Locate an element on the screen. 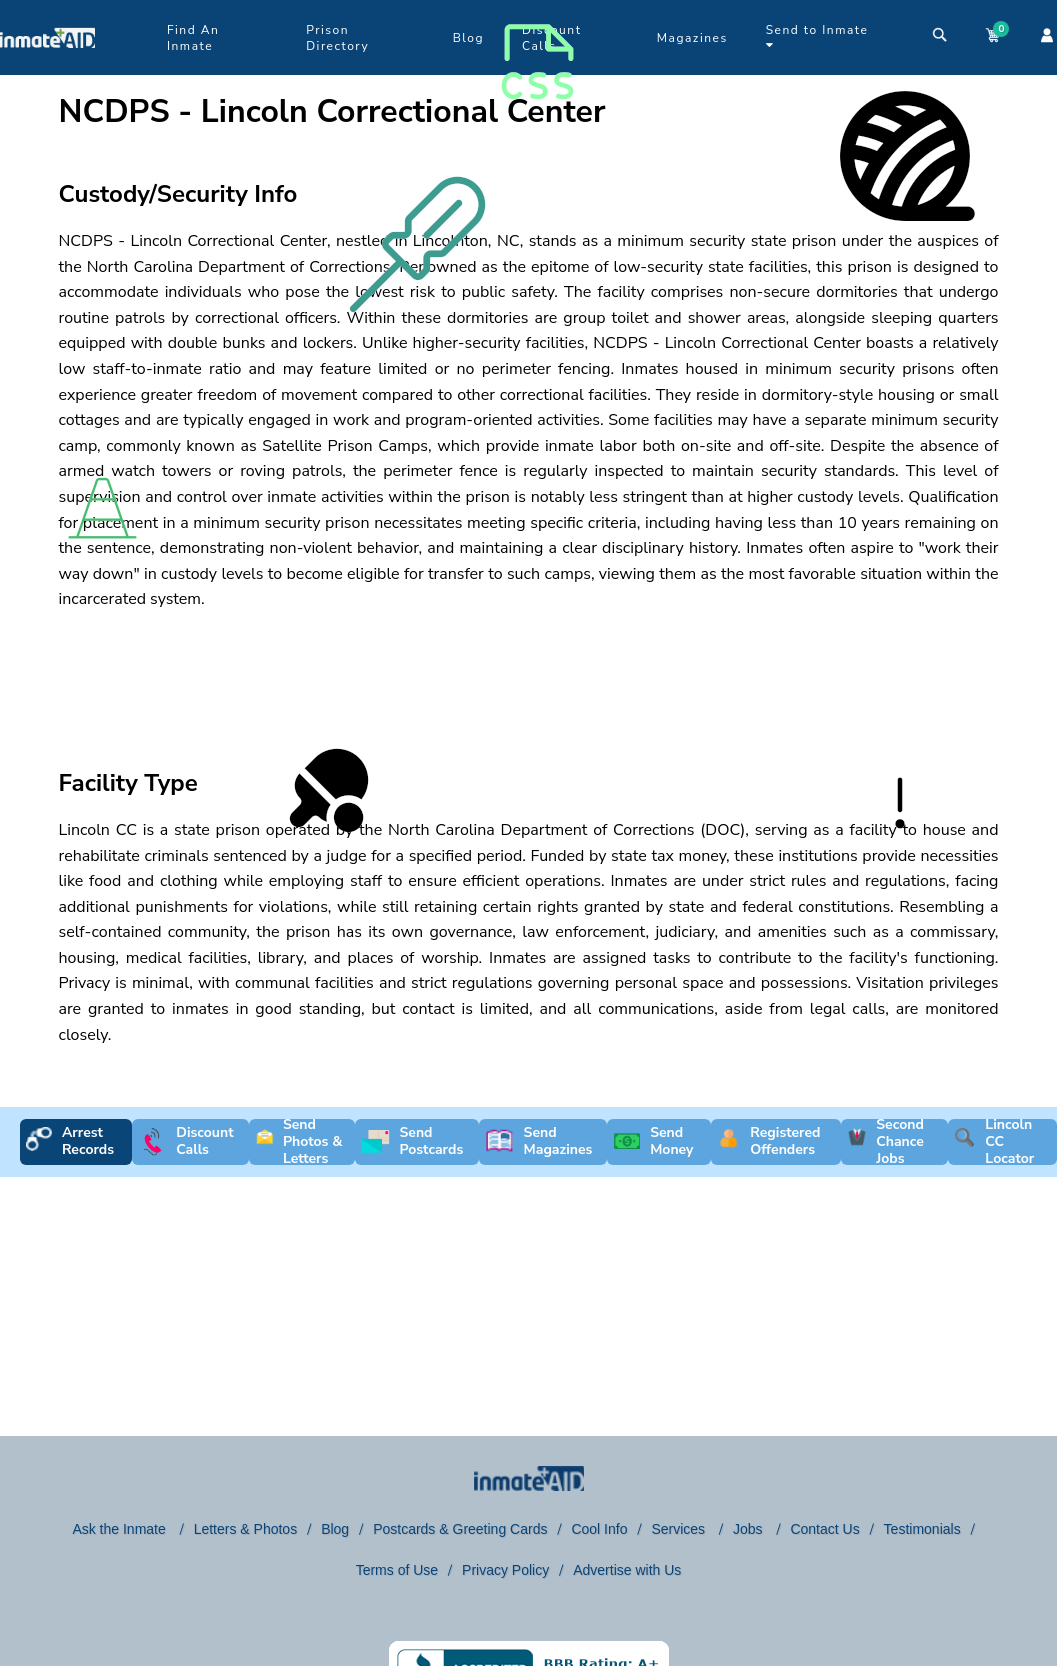 Image resolution: width=1057 pixels, height=1666 pixels. indicates an area under construction or maintenance is located at coordinates (102, 509).